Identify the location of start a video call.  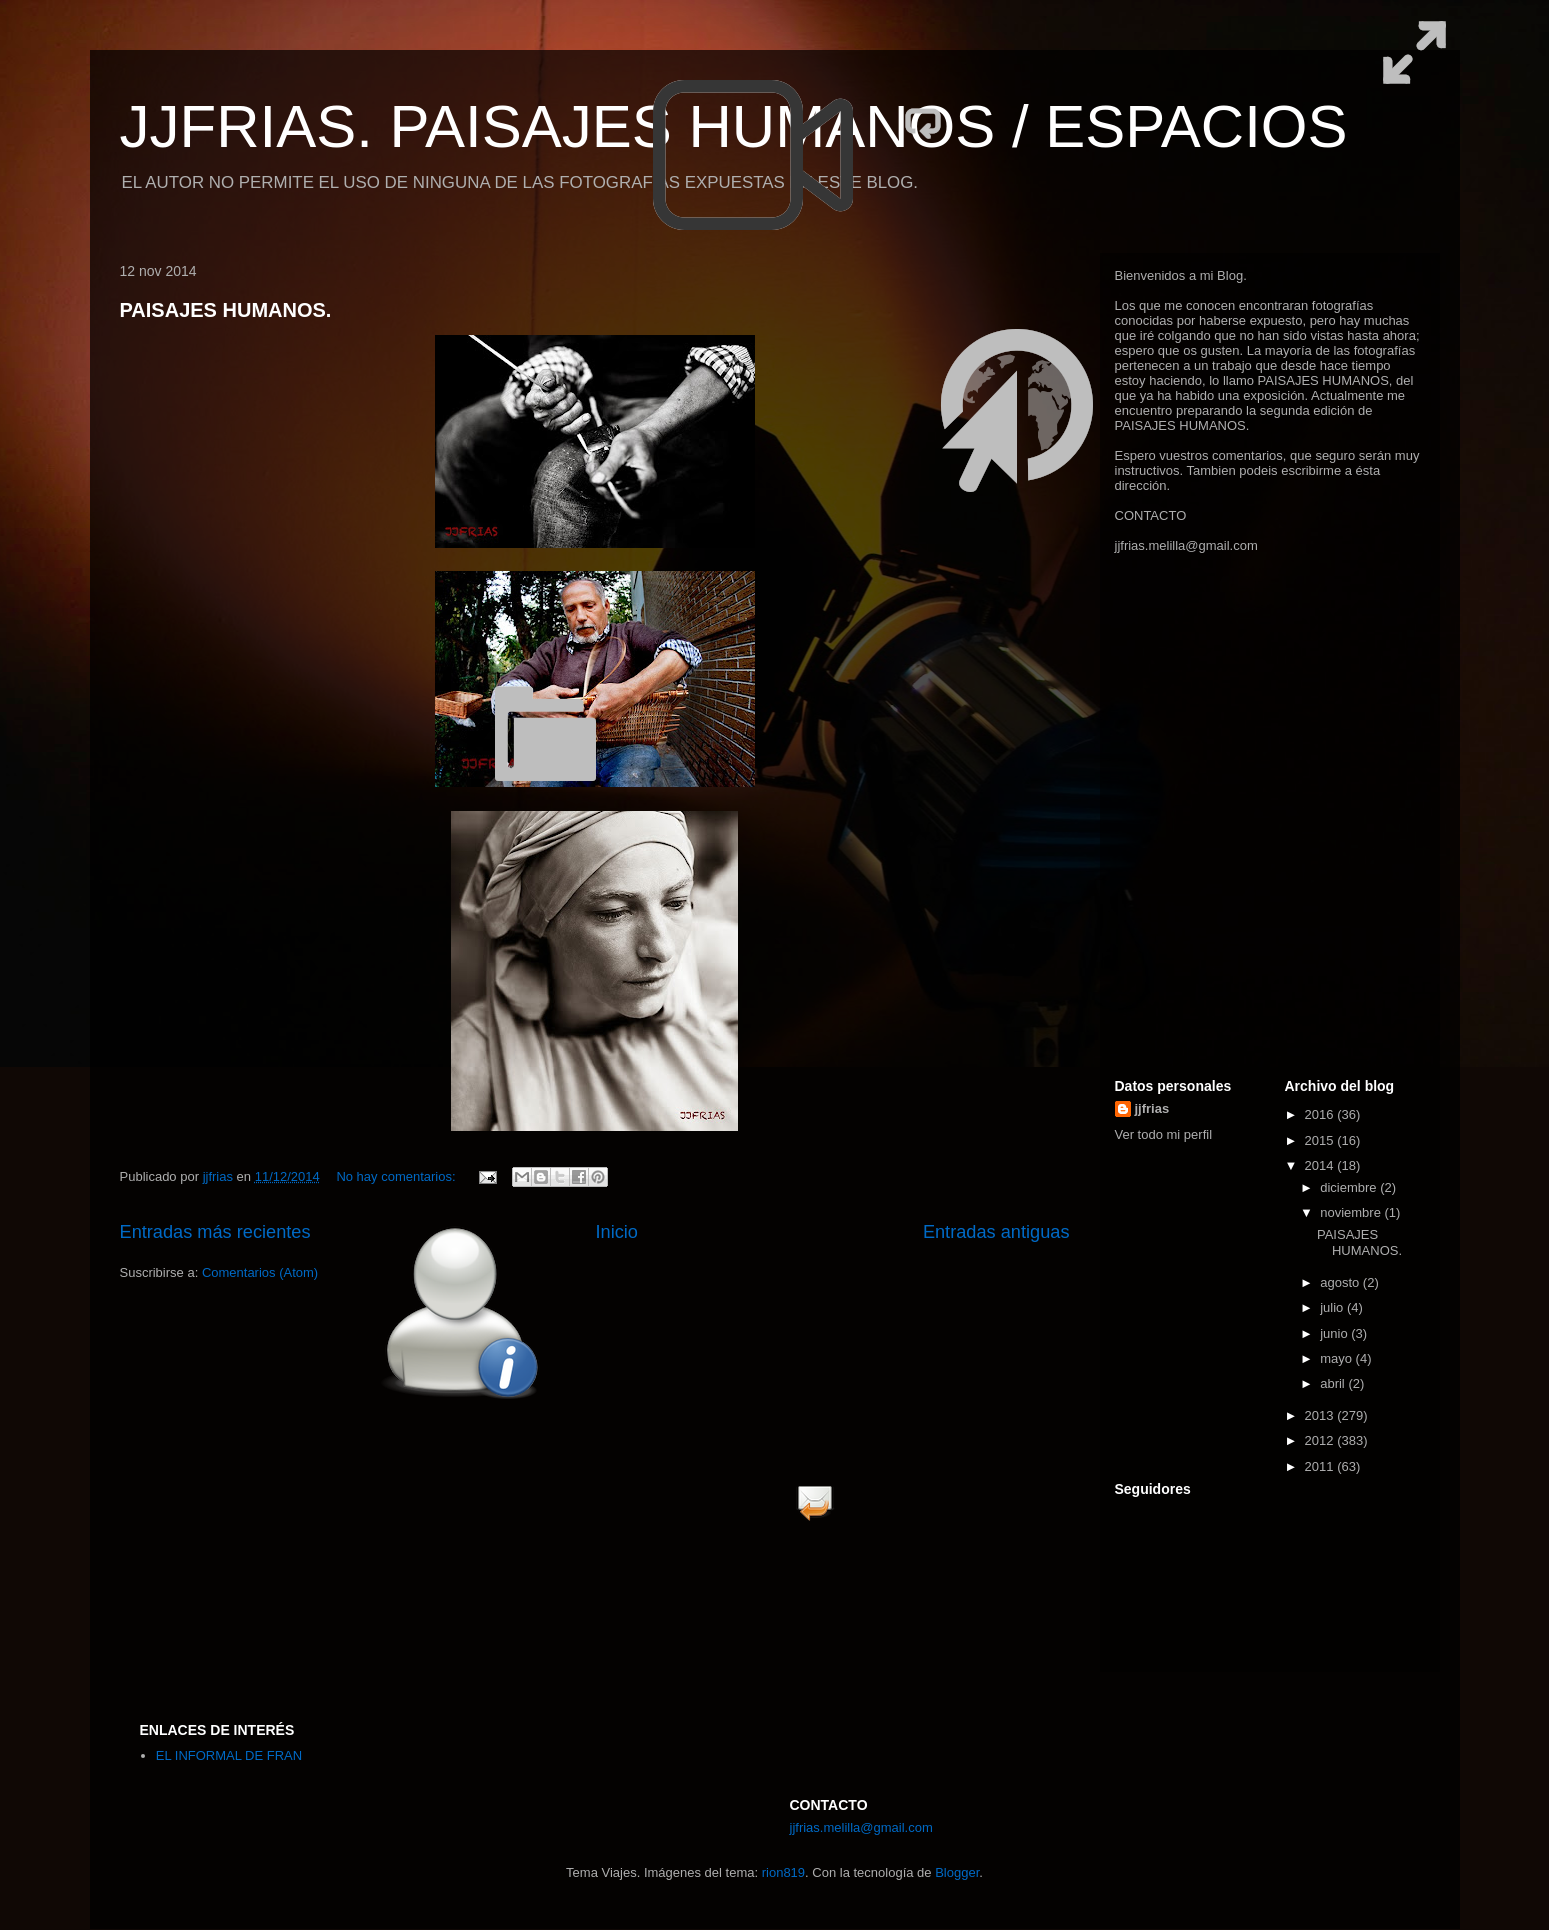
(753, 155).